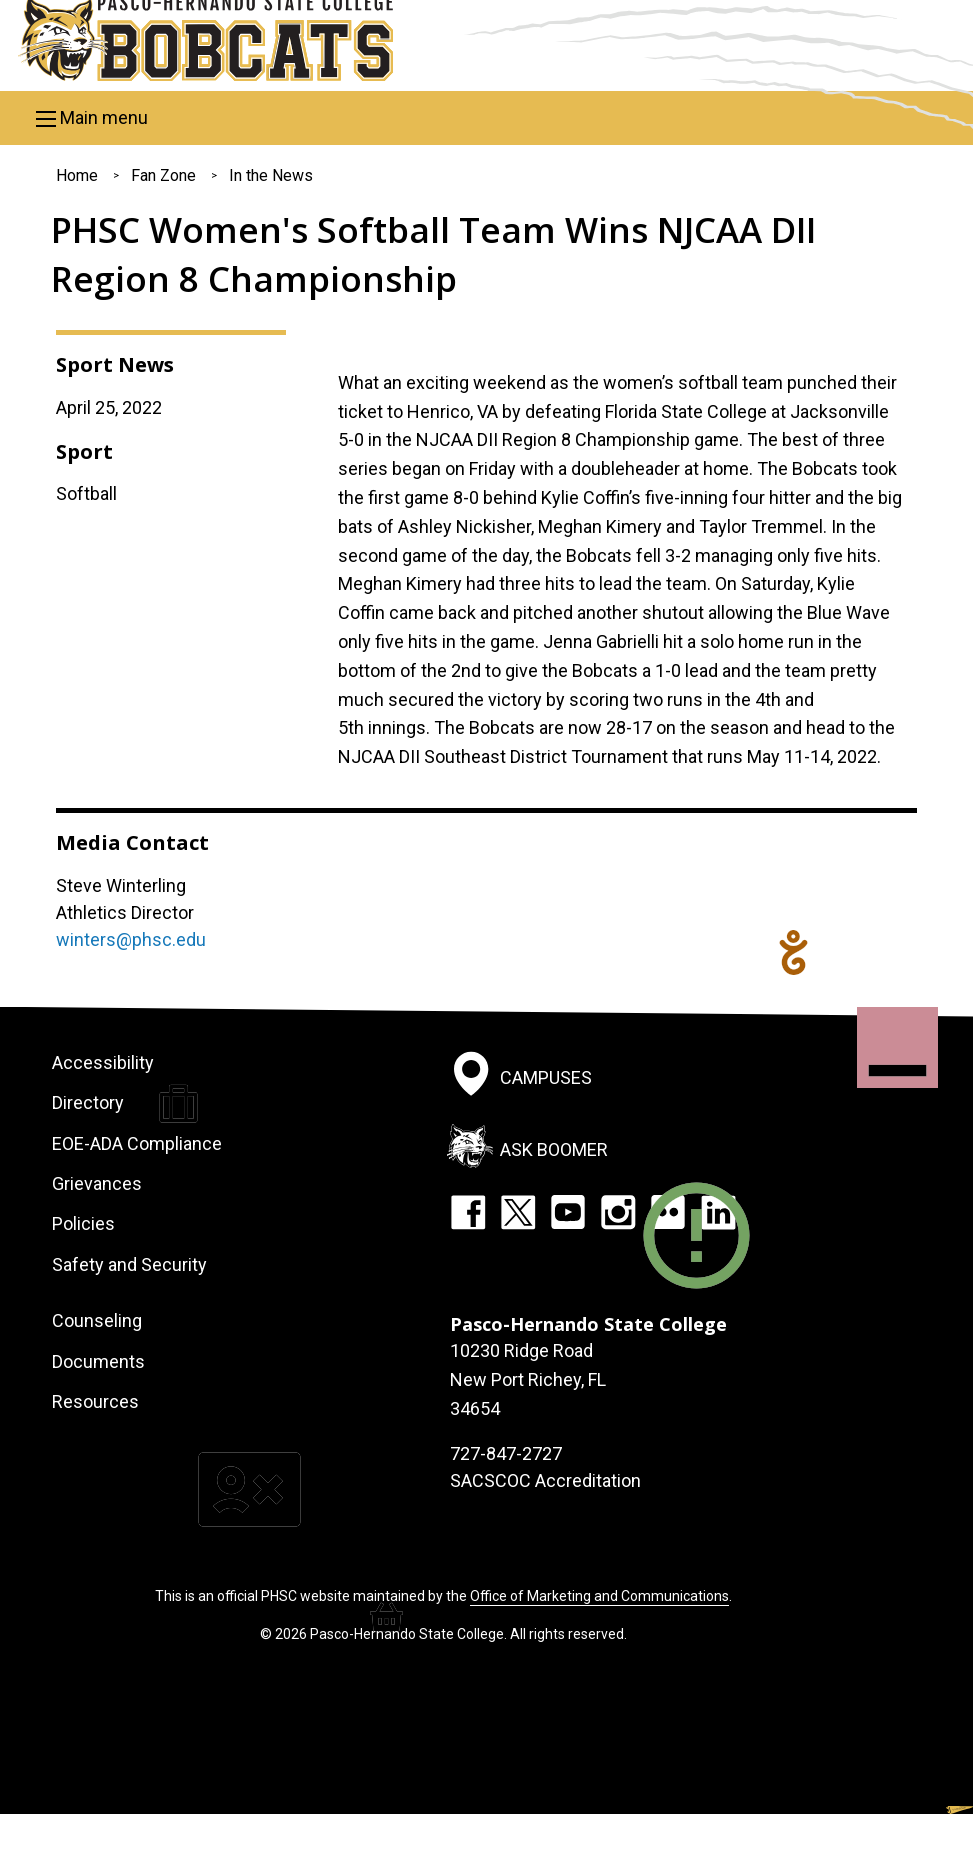 This screenshot has width=973, height=1867. I want to click on access work or business documents, so click(178, 1105).